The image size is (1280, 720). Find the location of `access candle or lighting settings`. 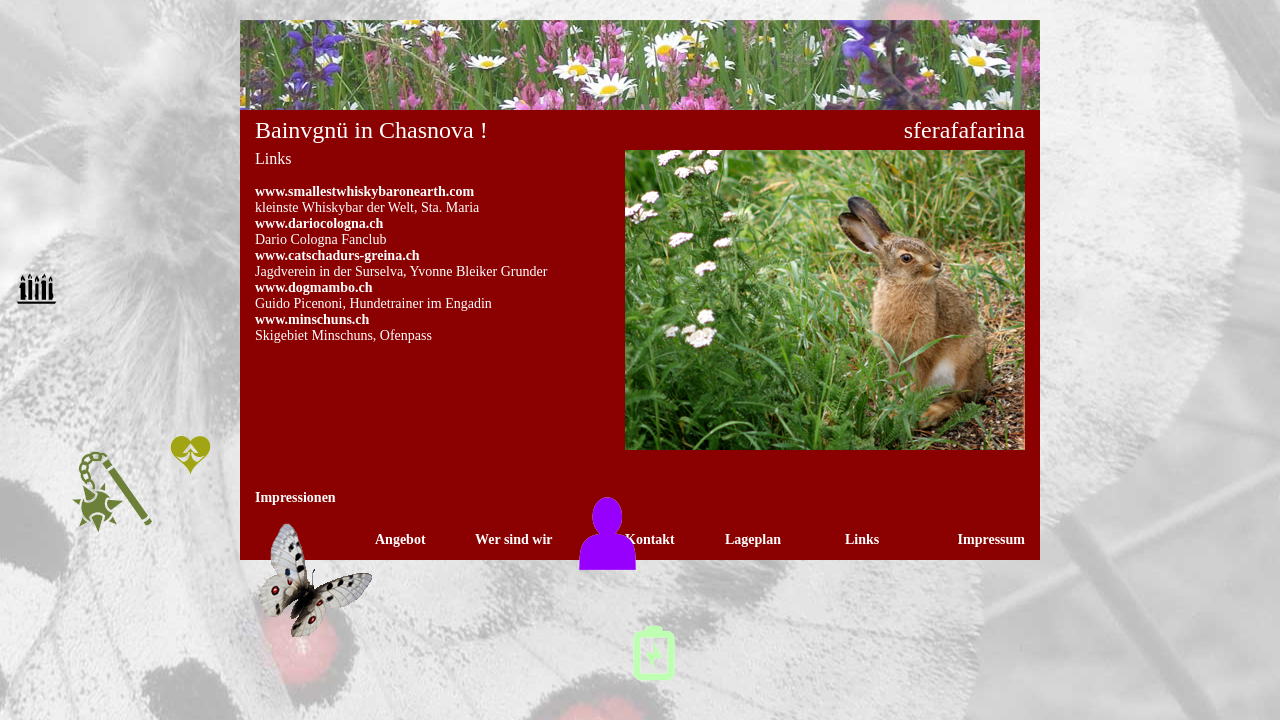

access candle or lighting settings is located at coordinates (36, 284).